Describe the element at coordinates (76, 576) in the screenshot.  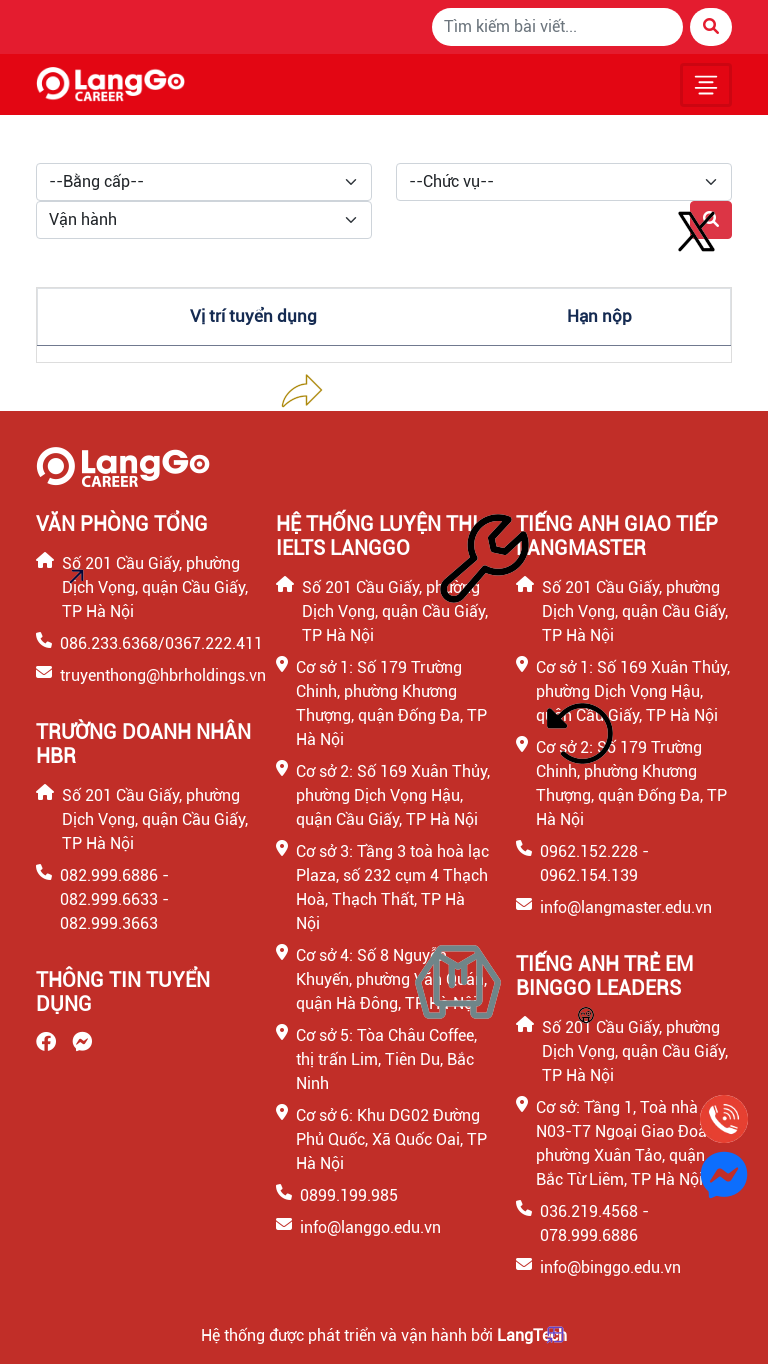
I see `open link in new tab or window` at that location.